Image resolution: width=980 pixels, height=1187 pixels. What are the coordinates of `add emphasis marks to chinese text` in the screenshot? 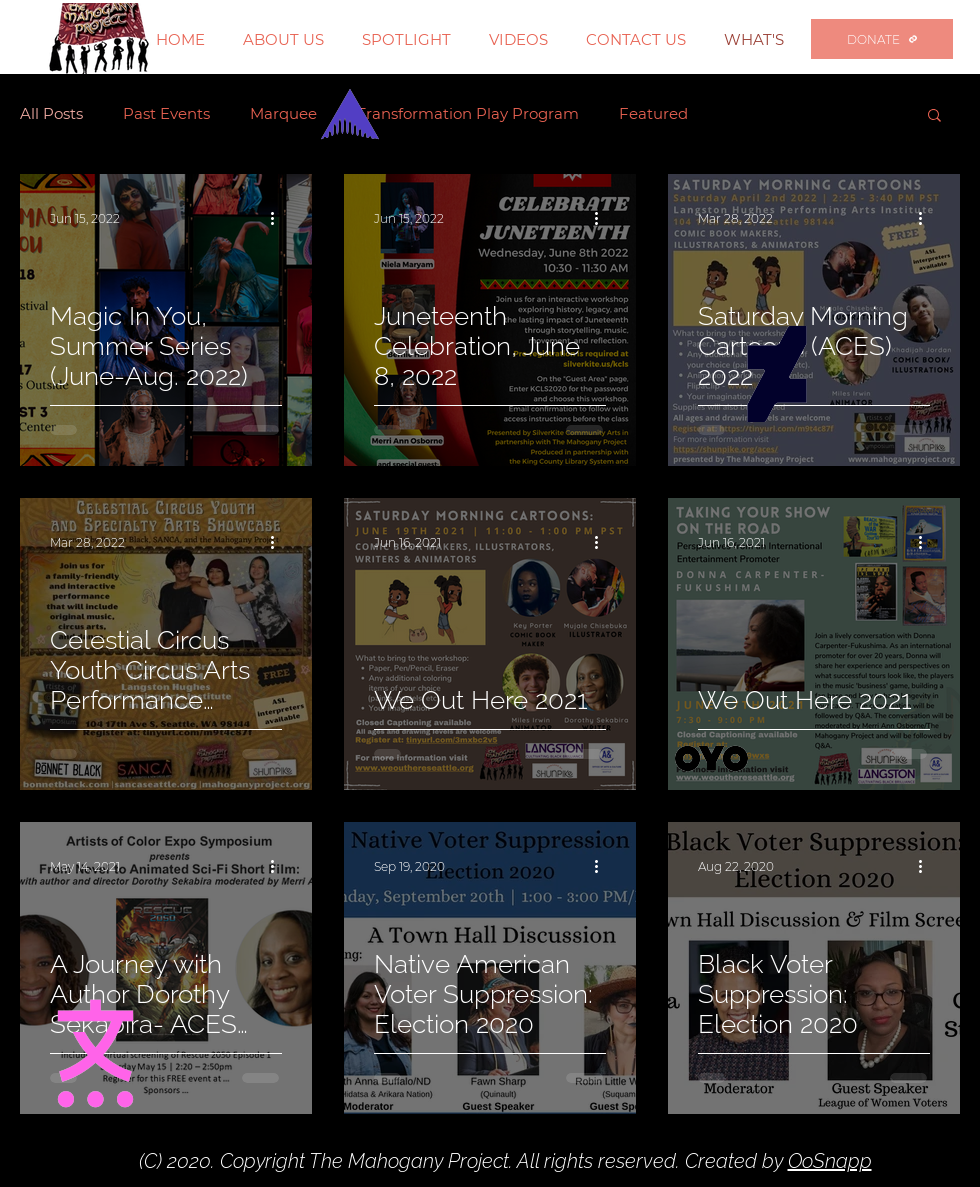 It's located at (95, 1053).